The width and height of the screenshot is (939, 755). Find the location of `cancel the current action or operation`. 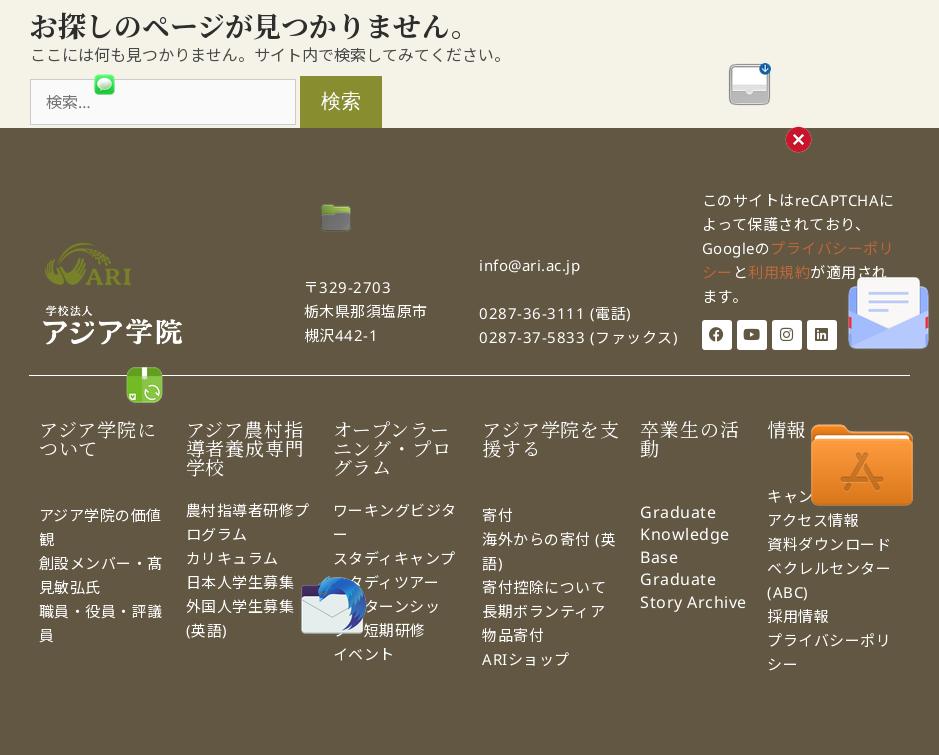

cancel the current action or operation is located at coordinates (798, 139).